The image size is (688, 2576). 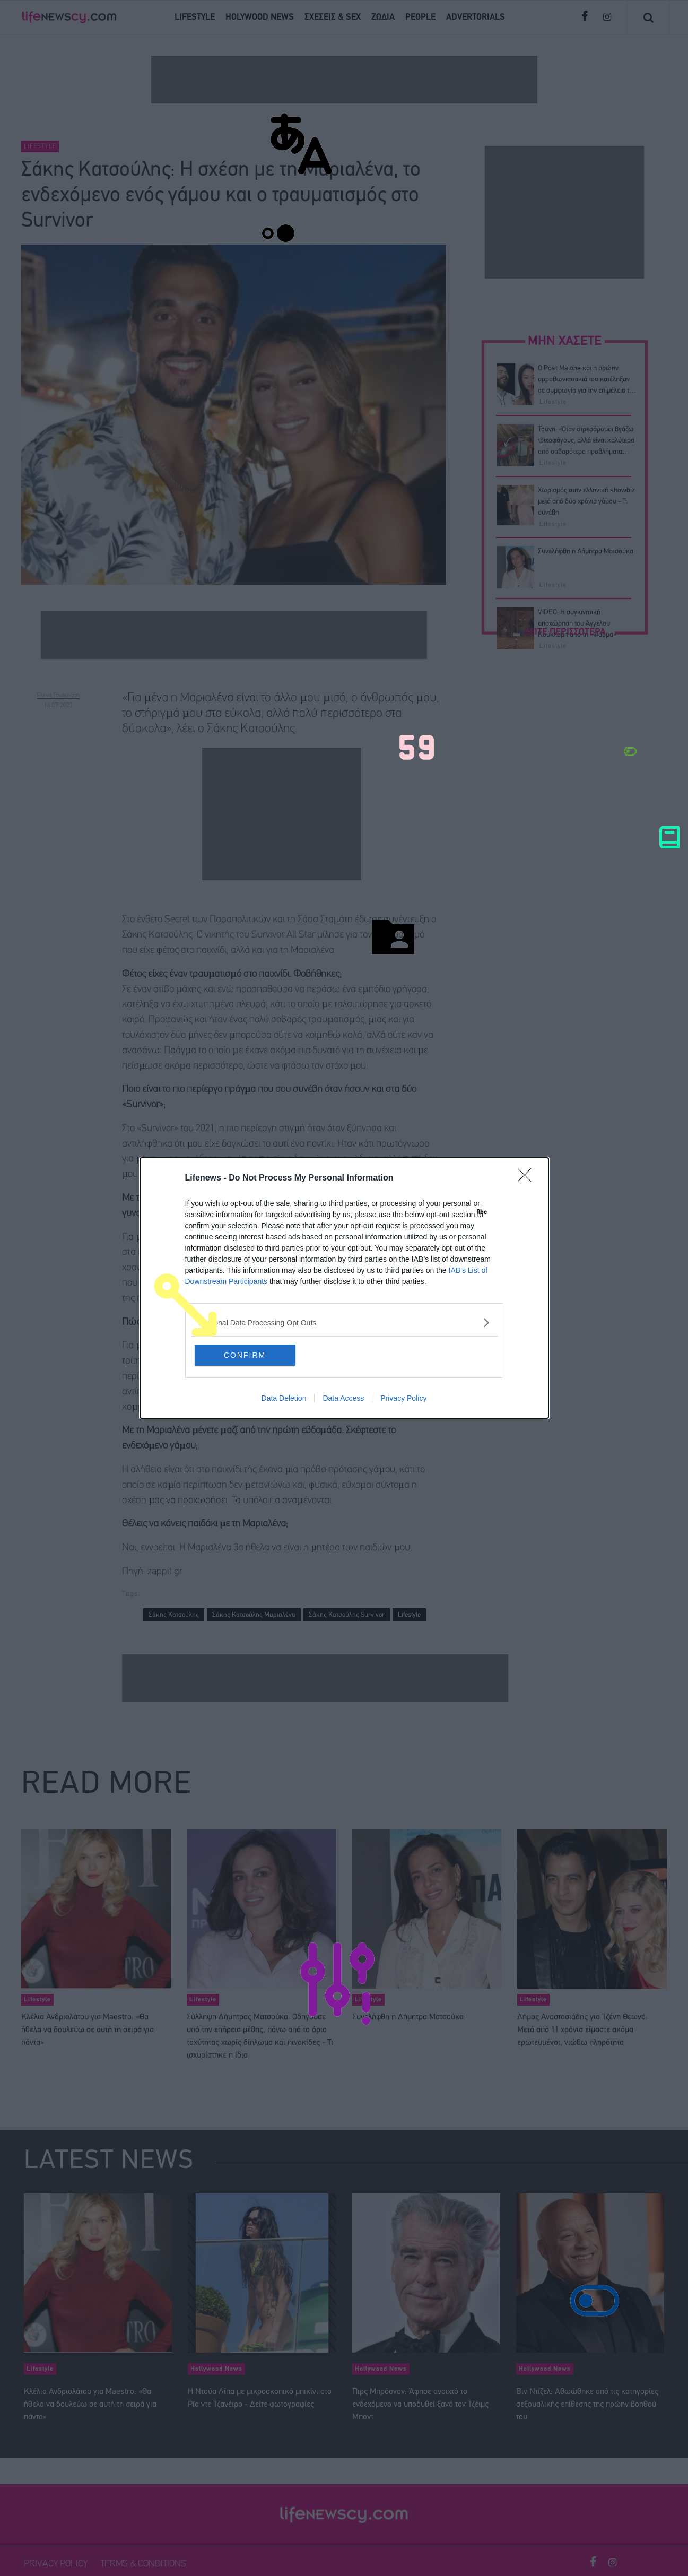 I want to click on settings require attention or action, so click(x=337, y=1980).